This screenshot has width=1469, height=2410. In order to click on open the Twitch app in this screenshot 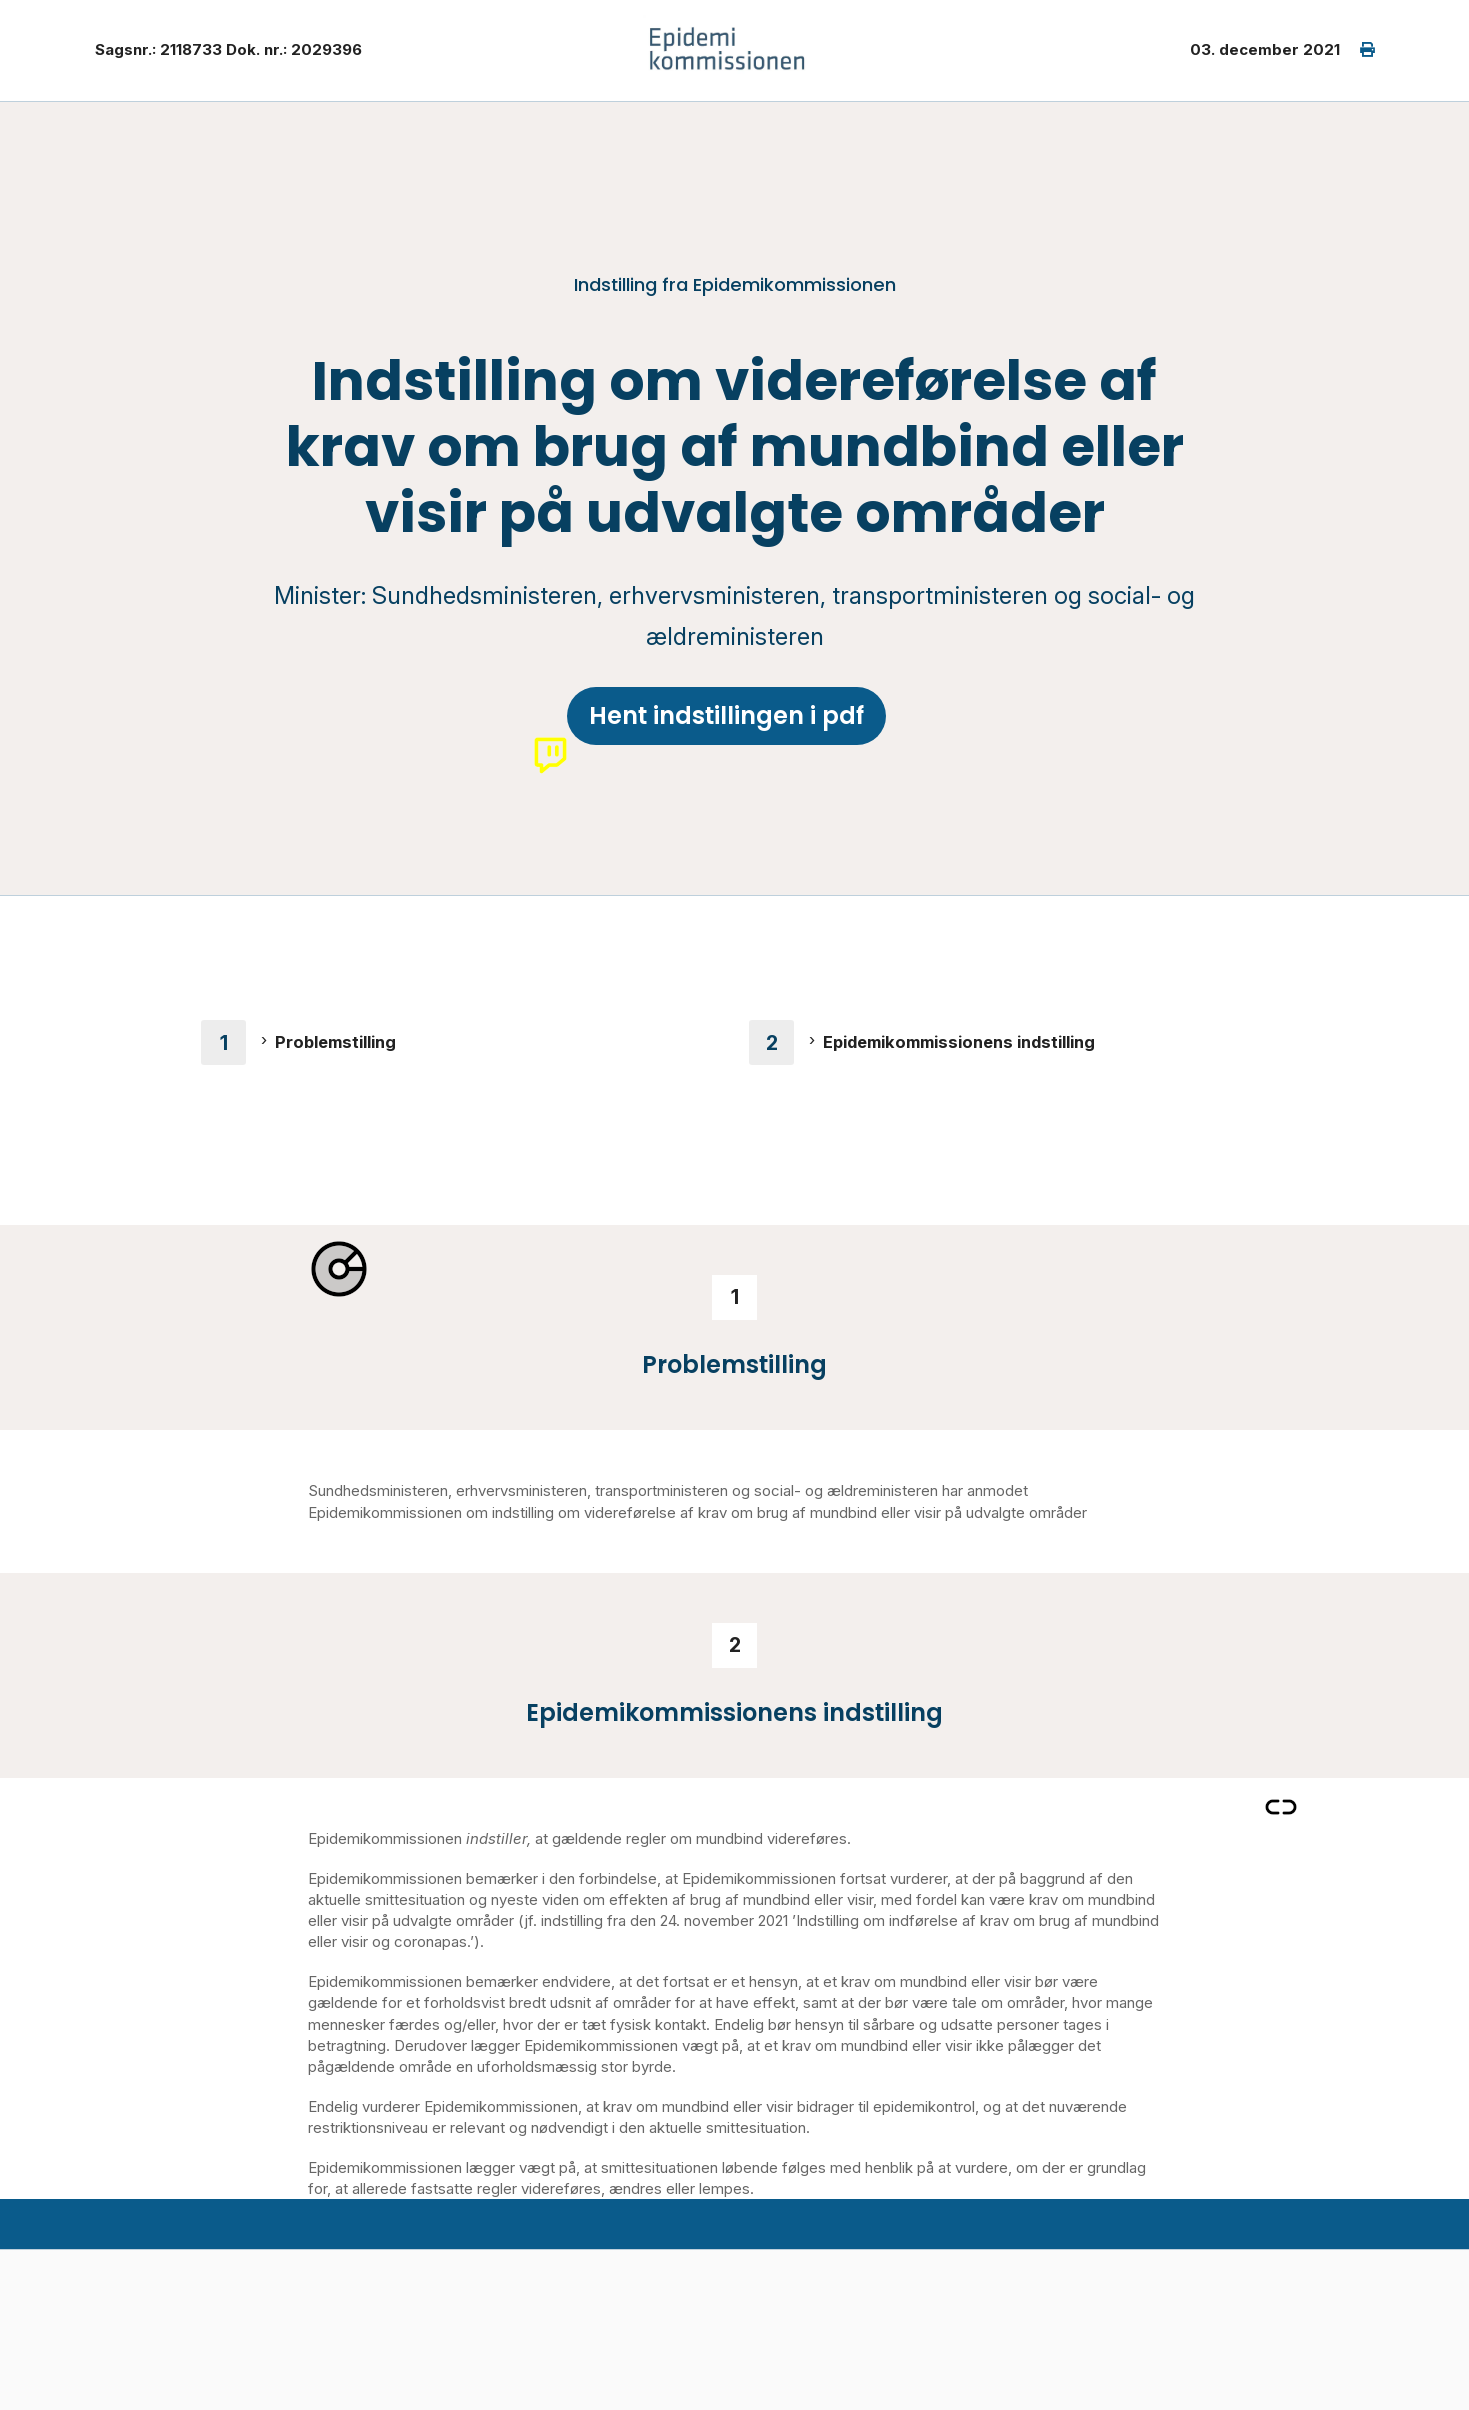, I will do `click(550, 753)`.